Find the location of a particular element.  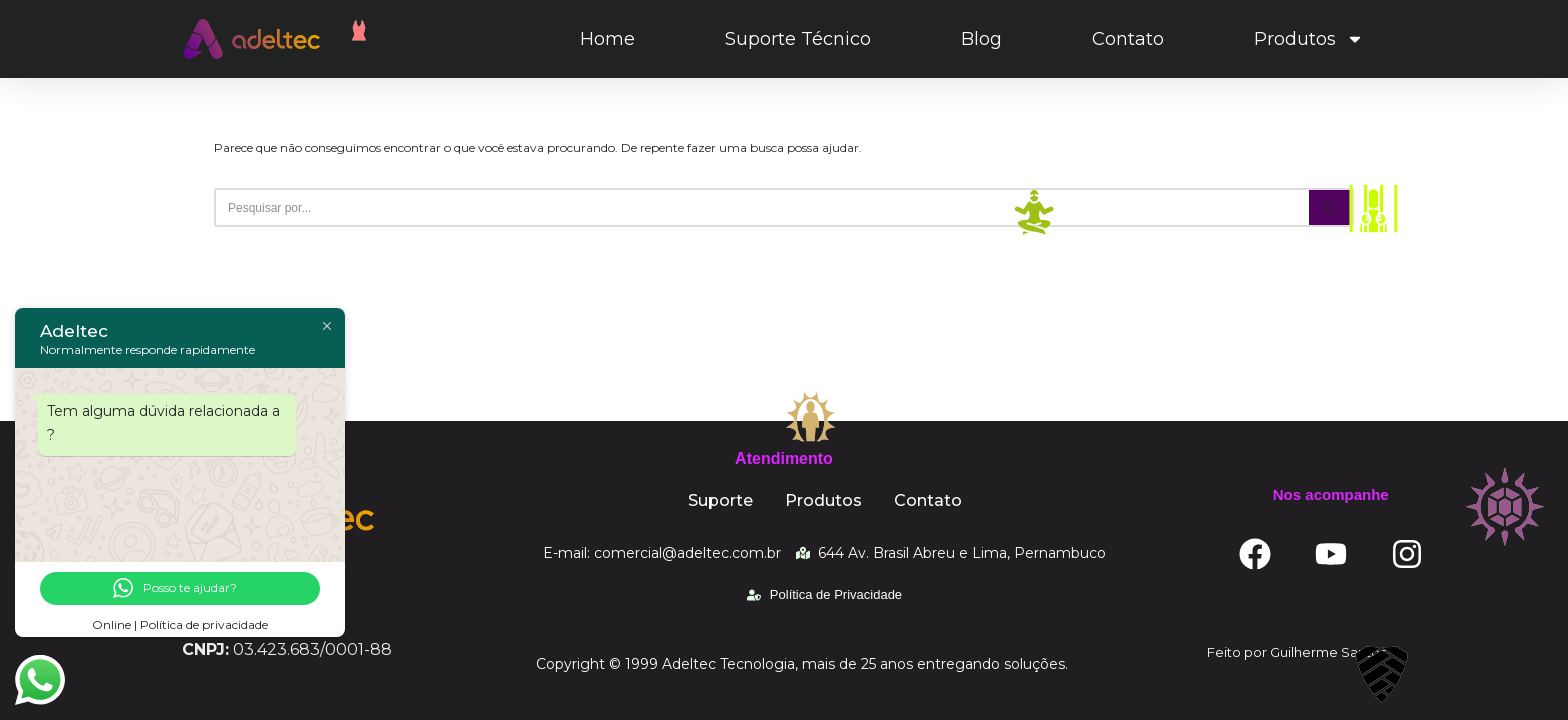

indicates a rare or legendary item is located at coordinates (1504, 506).